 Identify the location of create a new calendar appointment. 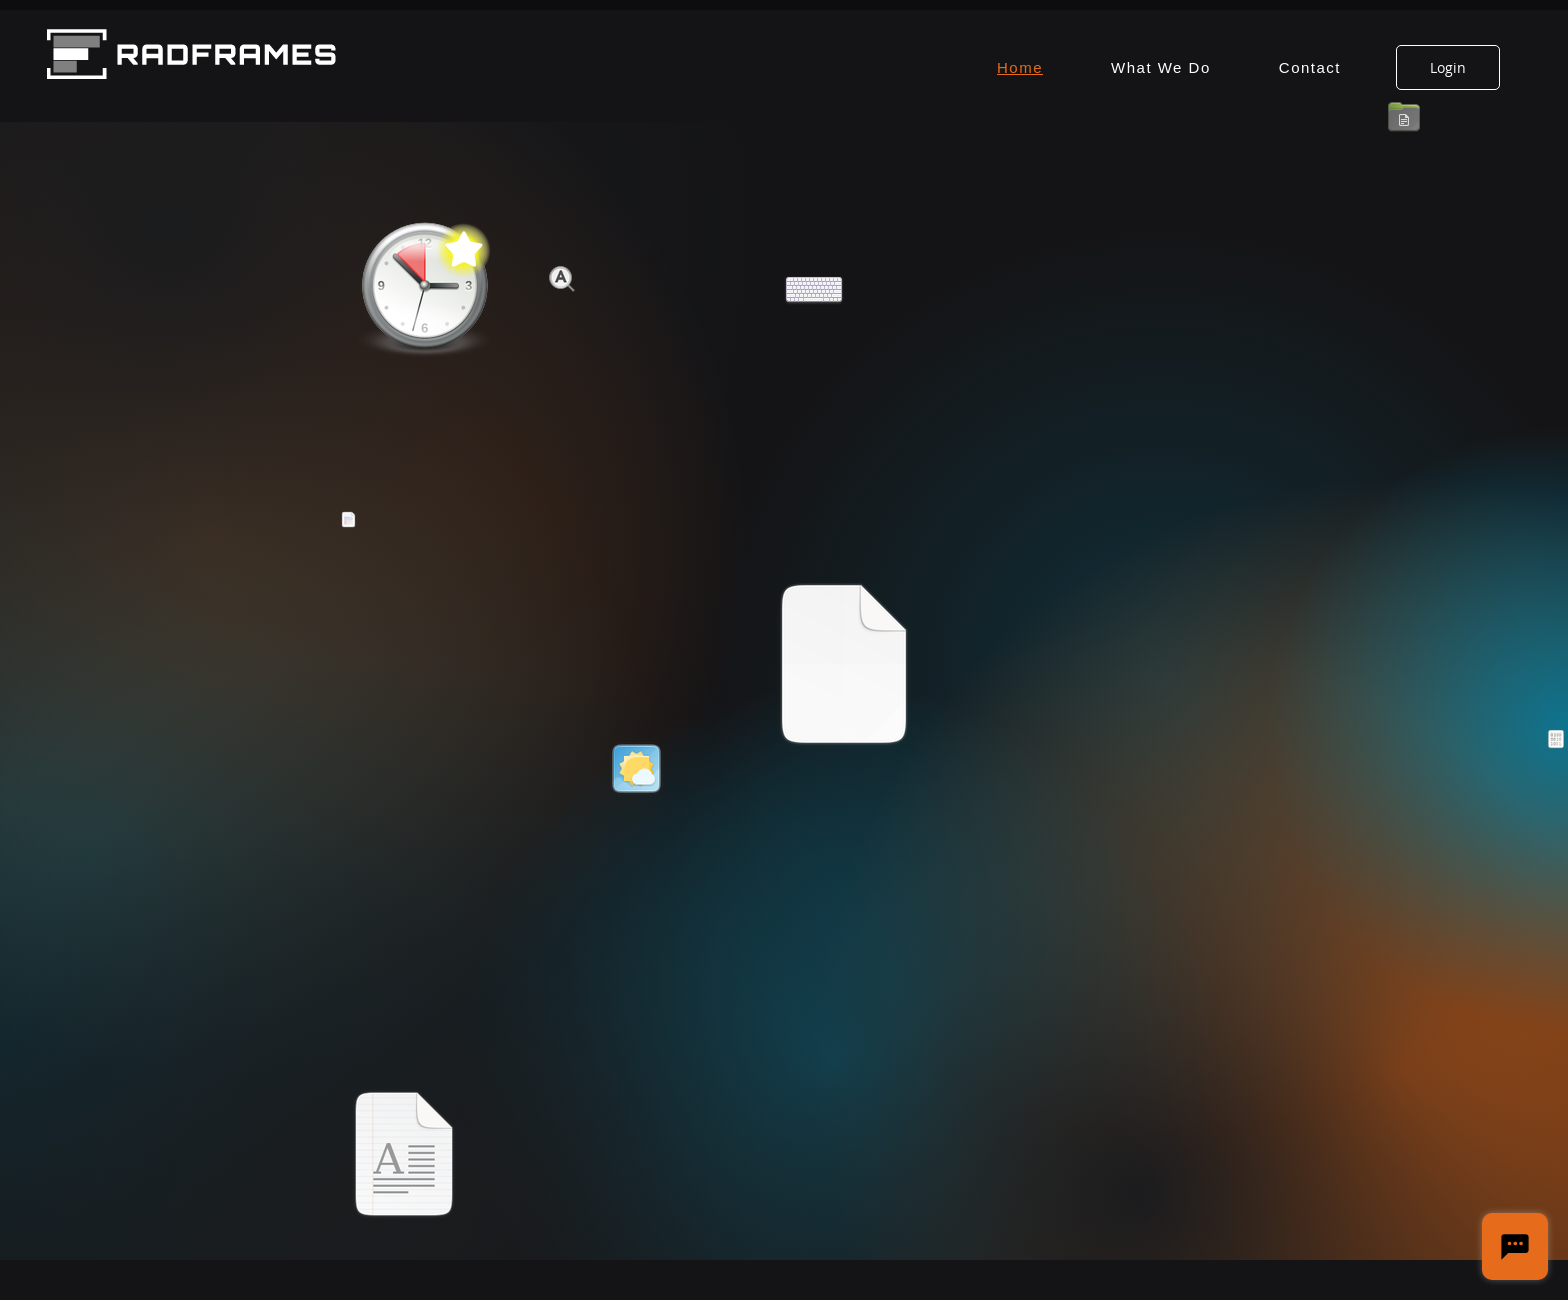
(427, 285).